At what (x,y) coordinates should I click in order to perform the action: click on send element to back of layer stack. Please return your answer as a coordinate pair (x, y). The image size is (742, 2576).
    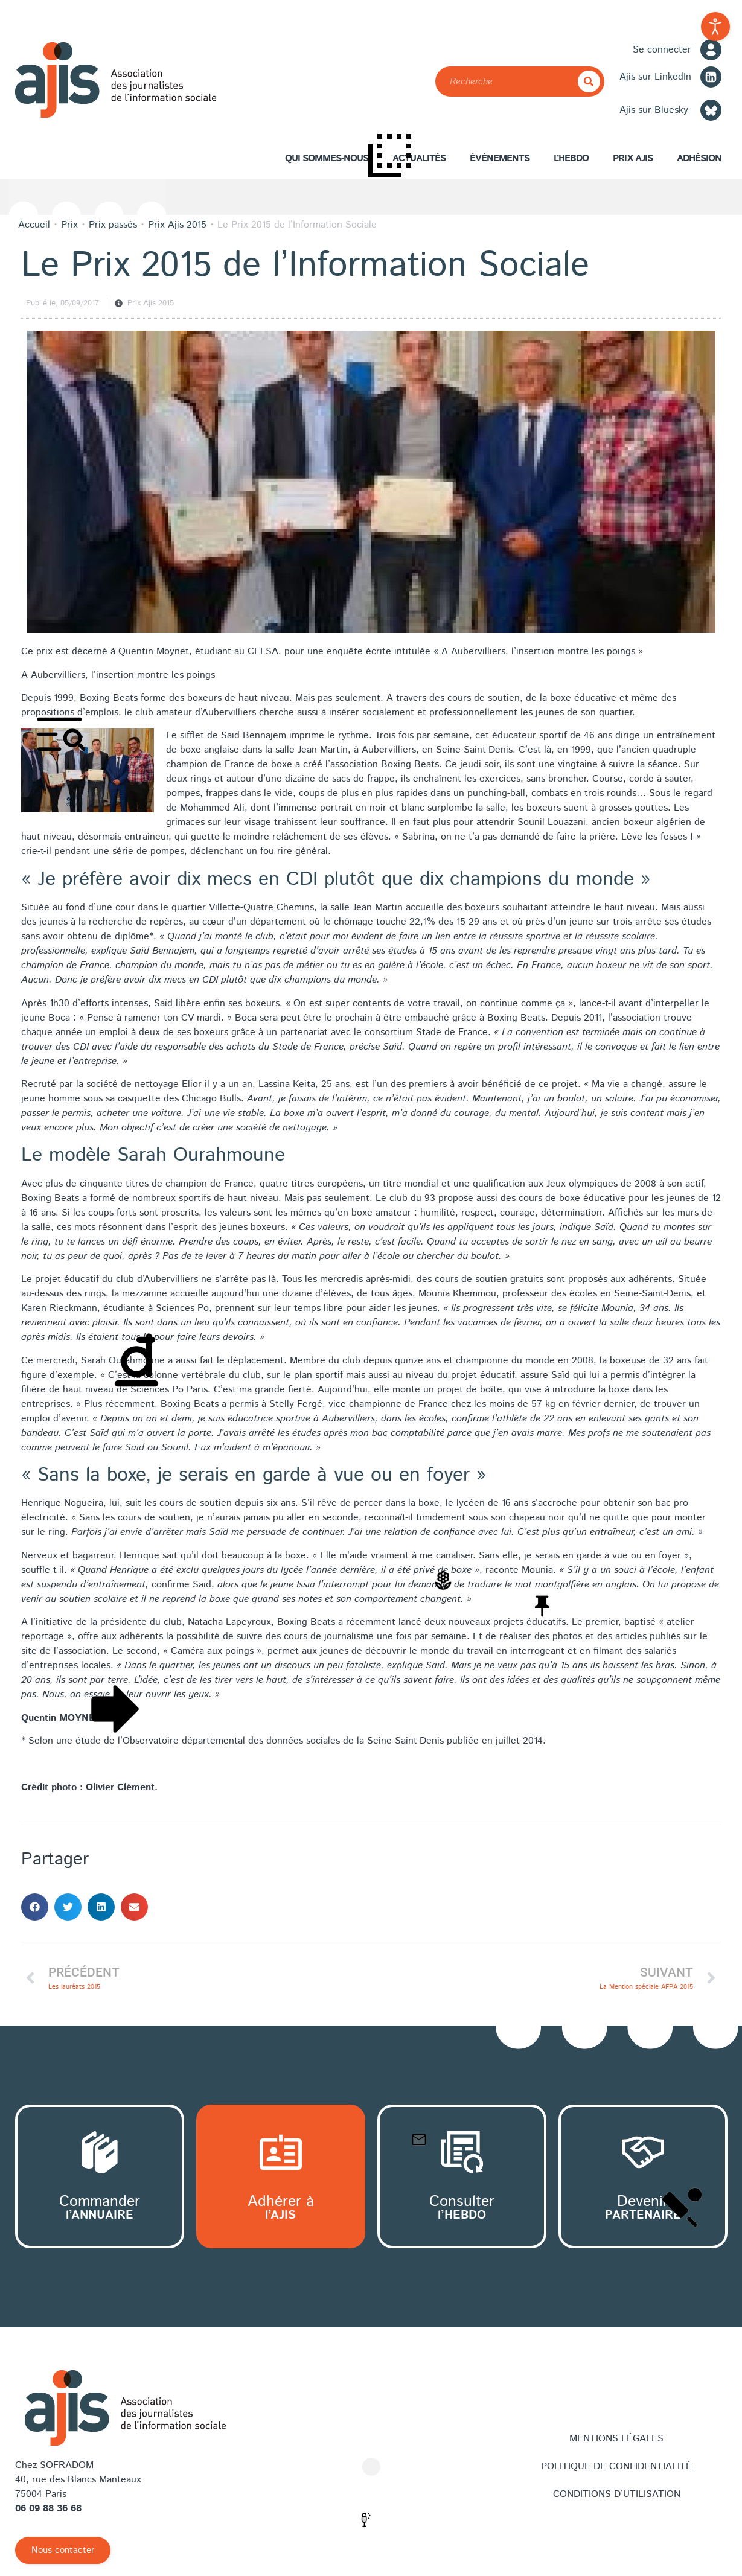
    Looking at the image, I should click on (389, 156).